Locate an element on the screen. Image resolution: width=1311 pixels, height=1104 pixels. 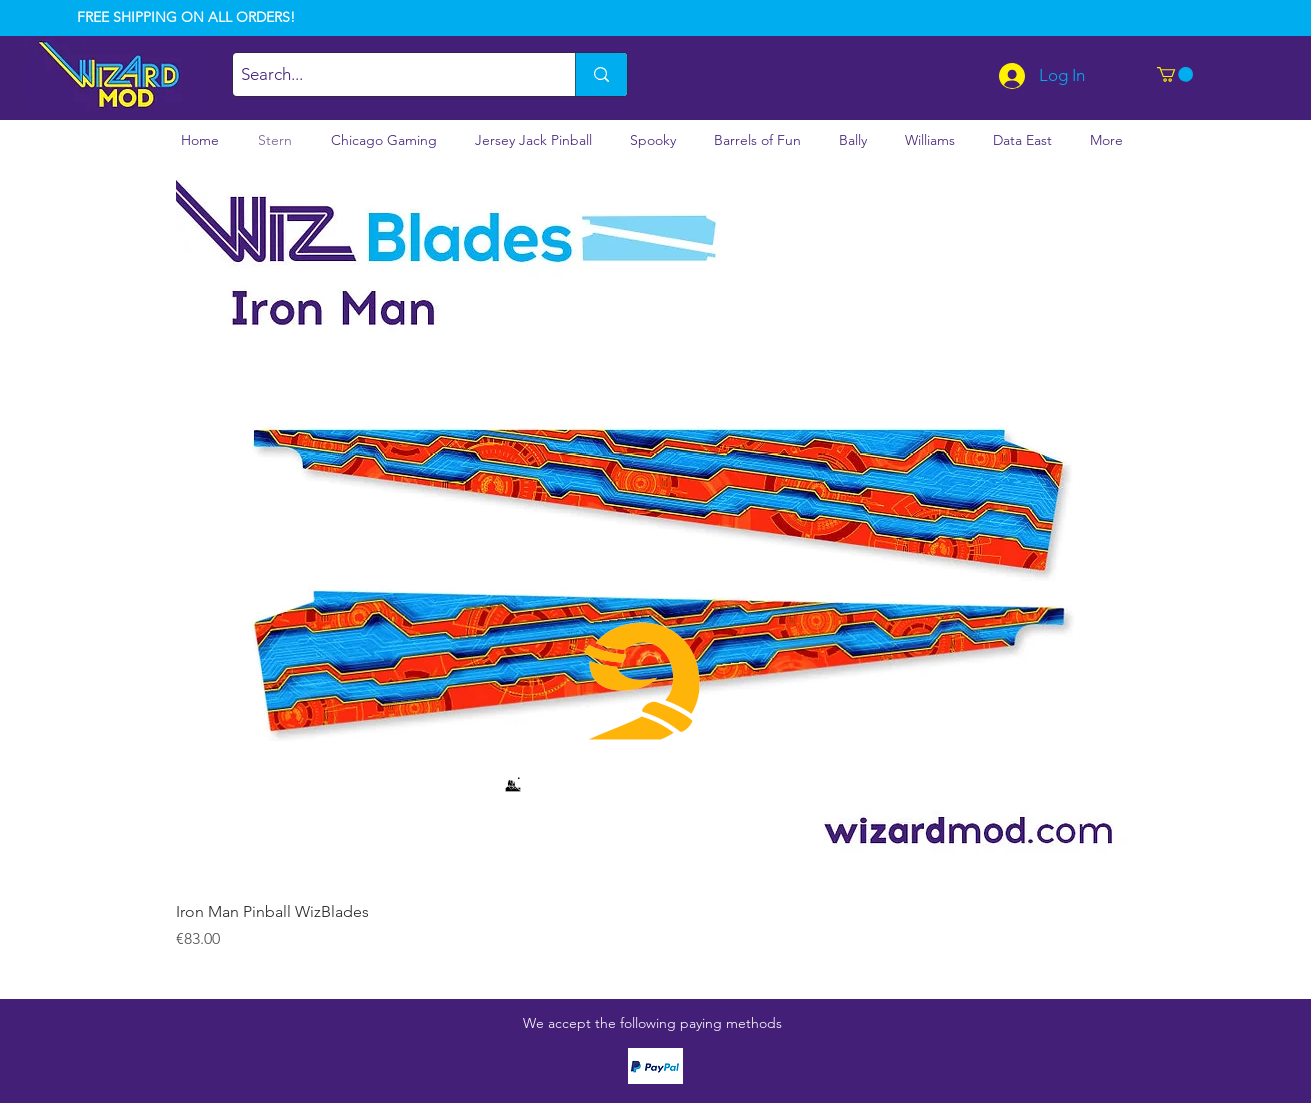
navigate to Monument Valley game is located at coordinates (513, 784).